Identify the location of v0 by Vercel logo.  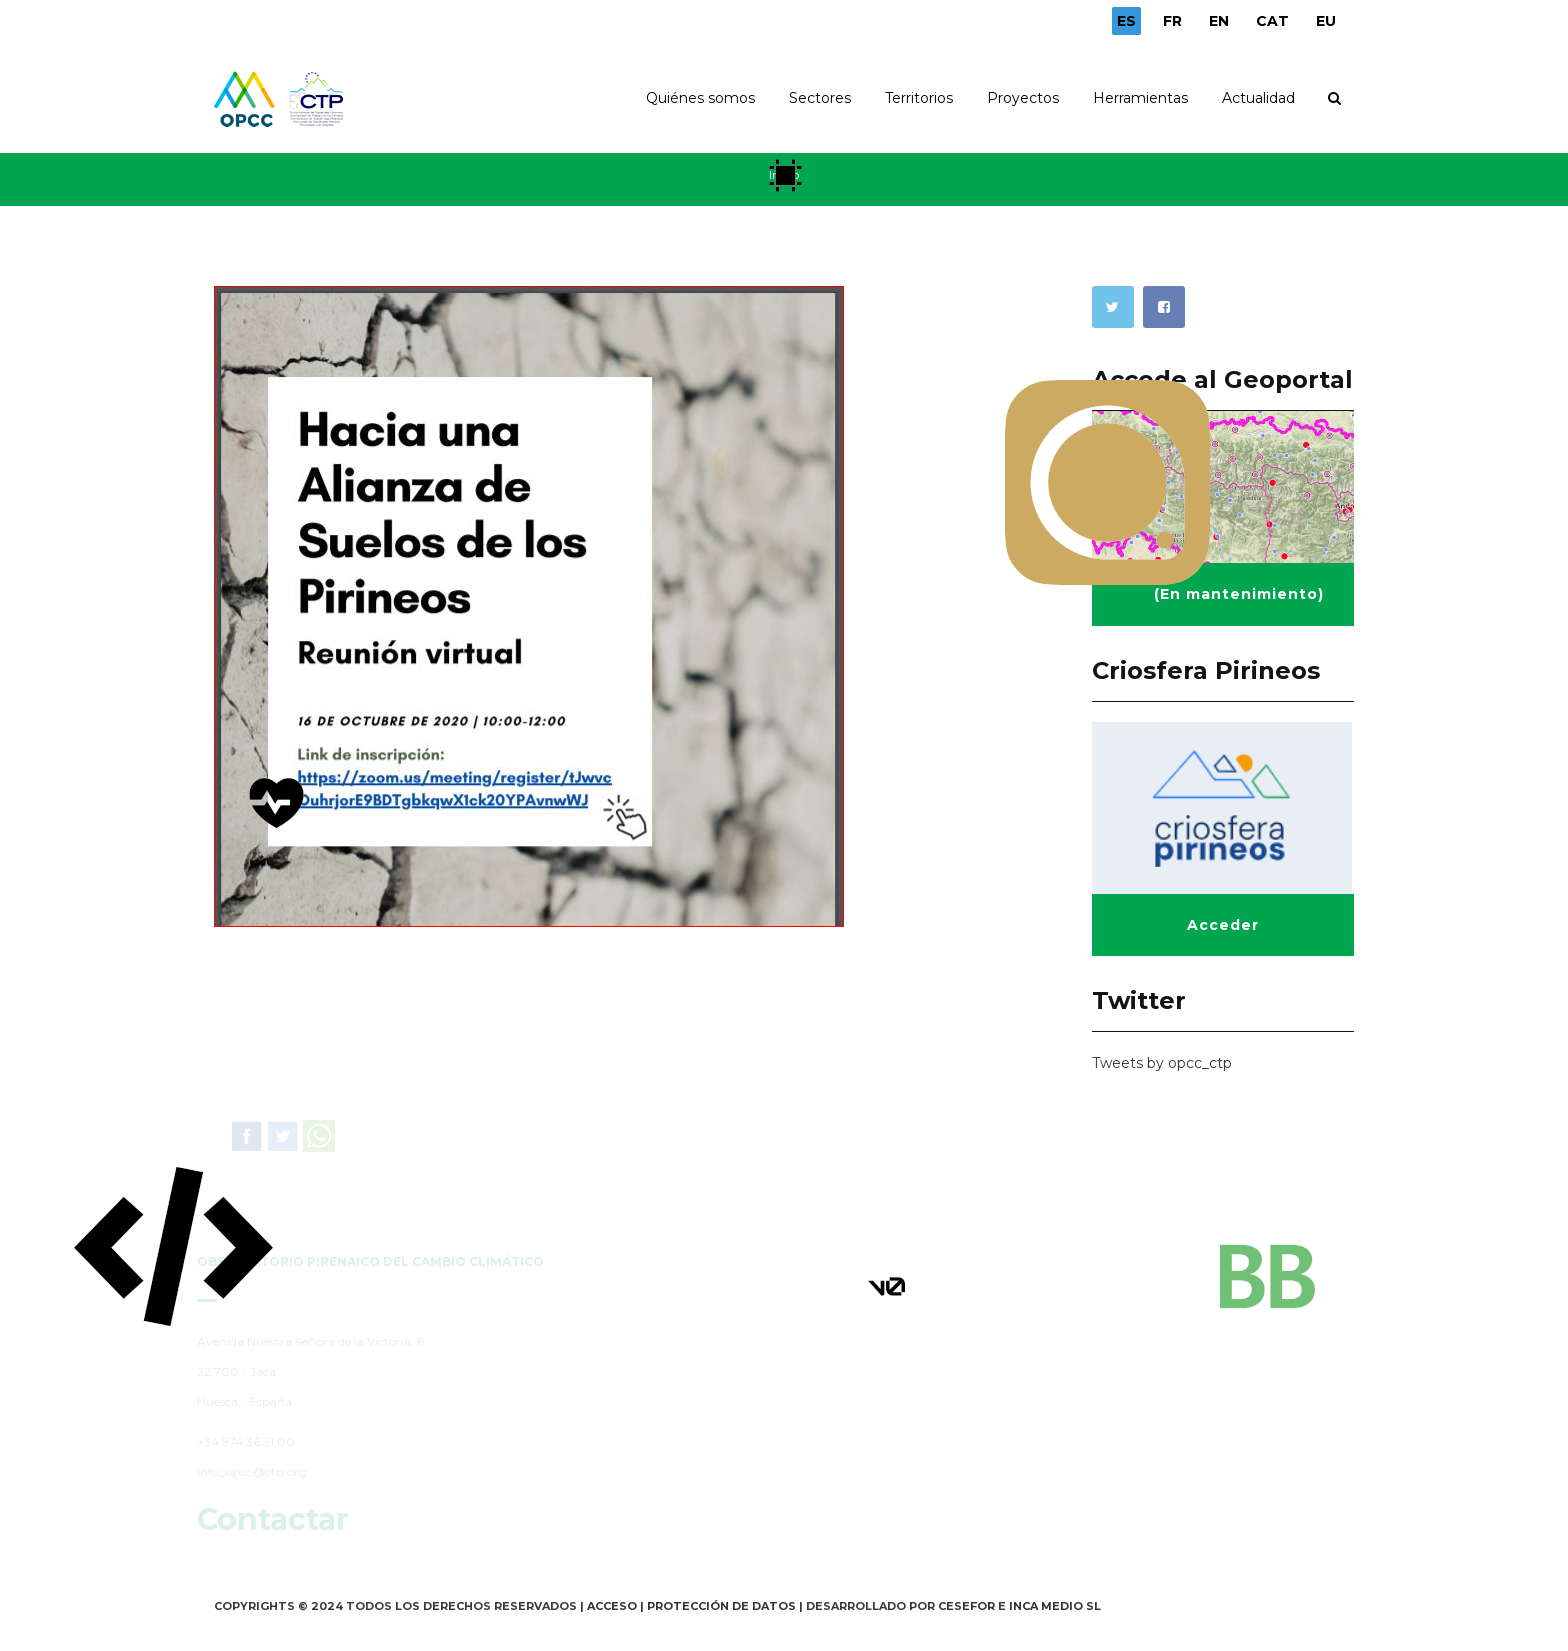
(886, 1286).